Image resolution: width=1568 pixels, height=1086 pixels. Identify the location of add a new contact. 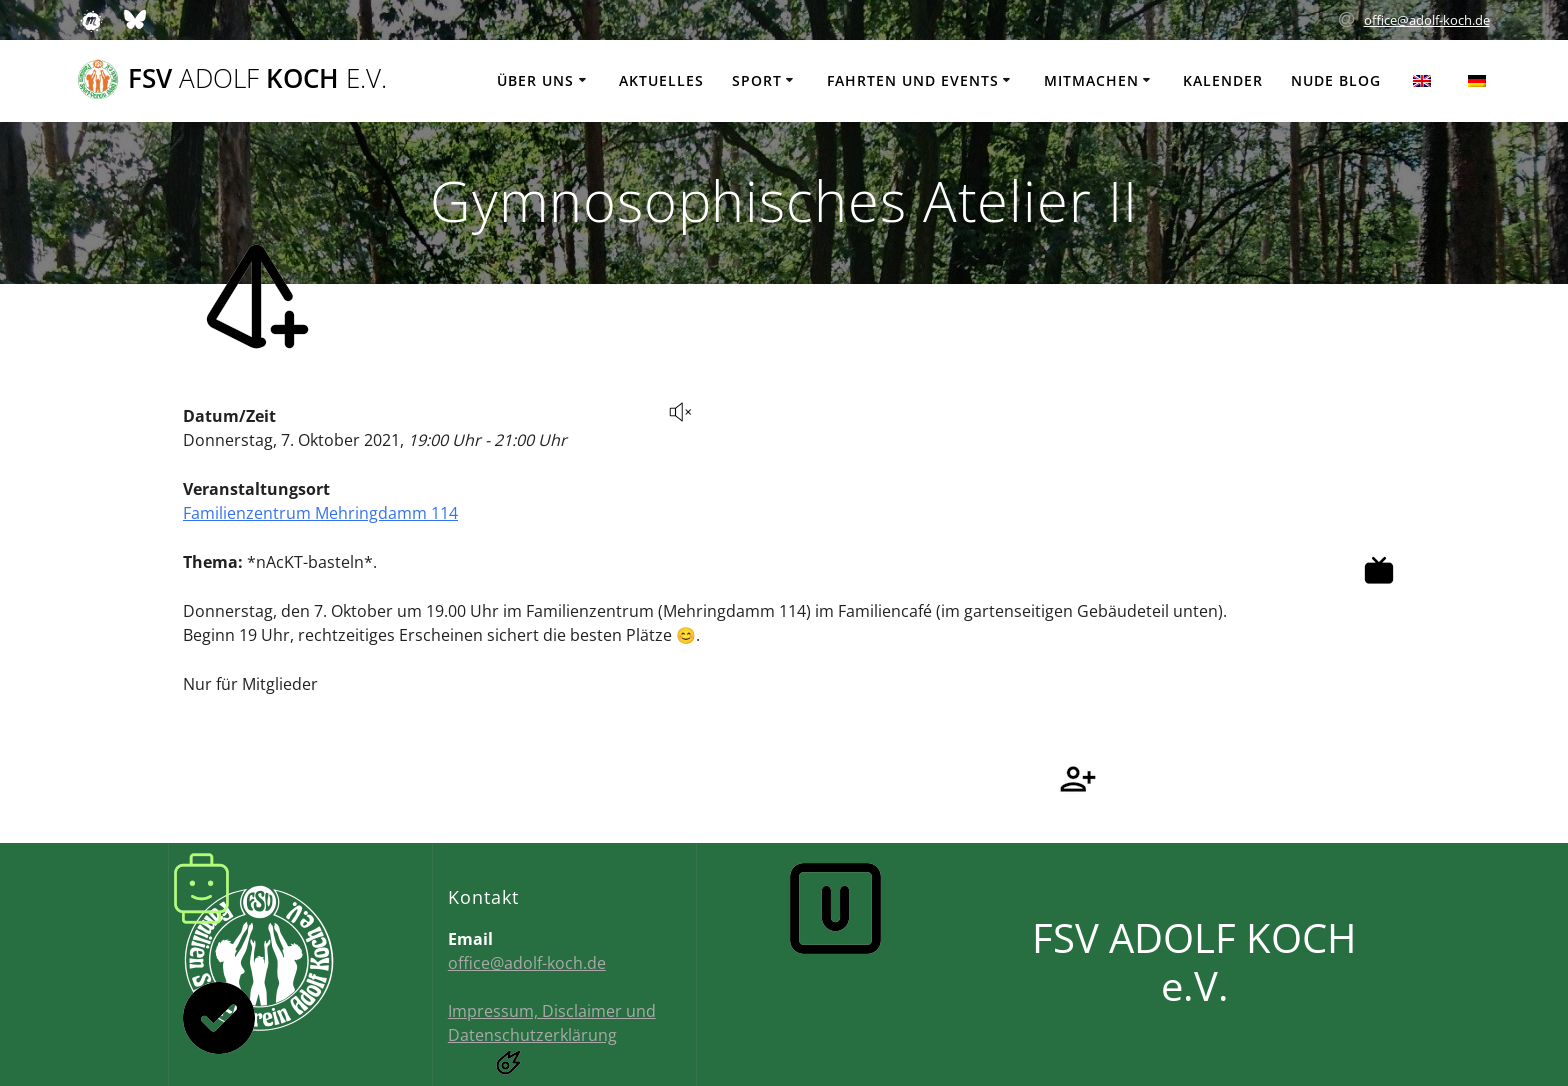
(1078, 779).